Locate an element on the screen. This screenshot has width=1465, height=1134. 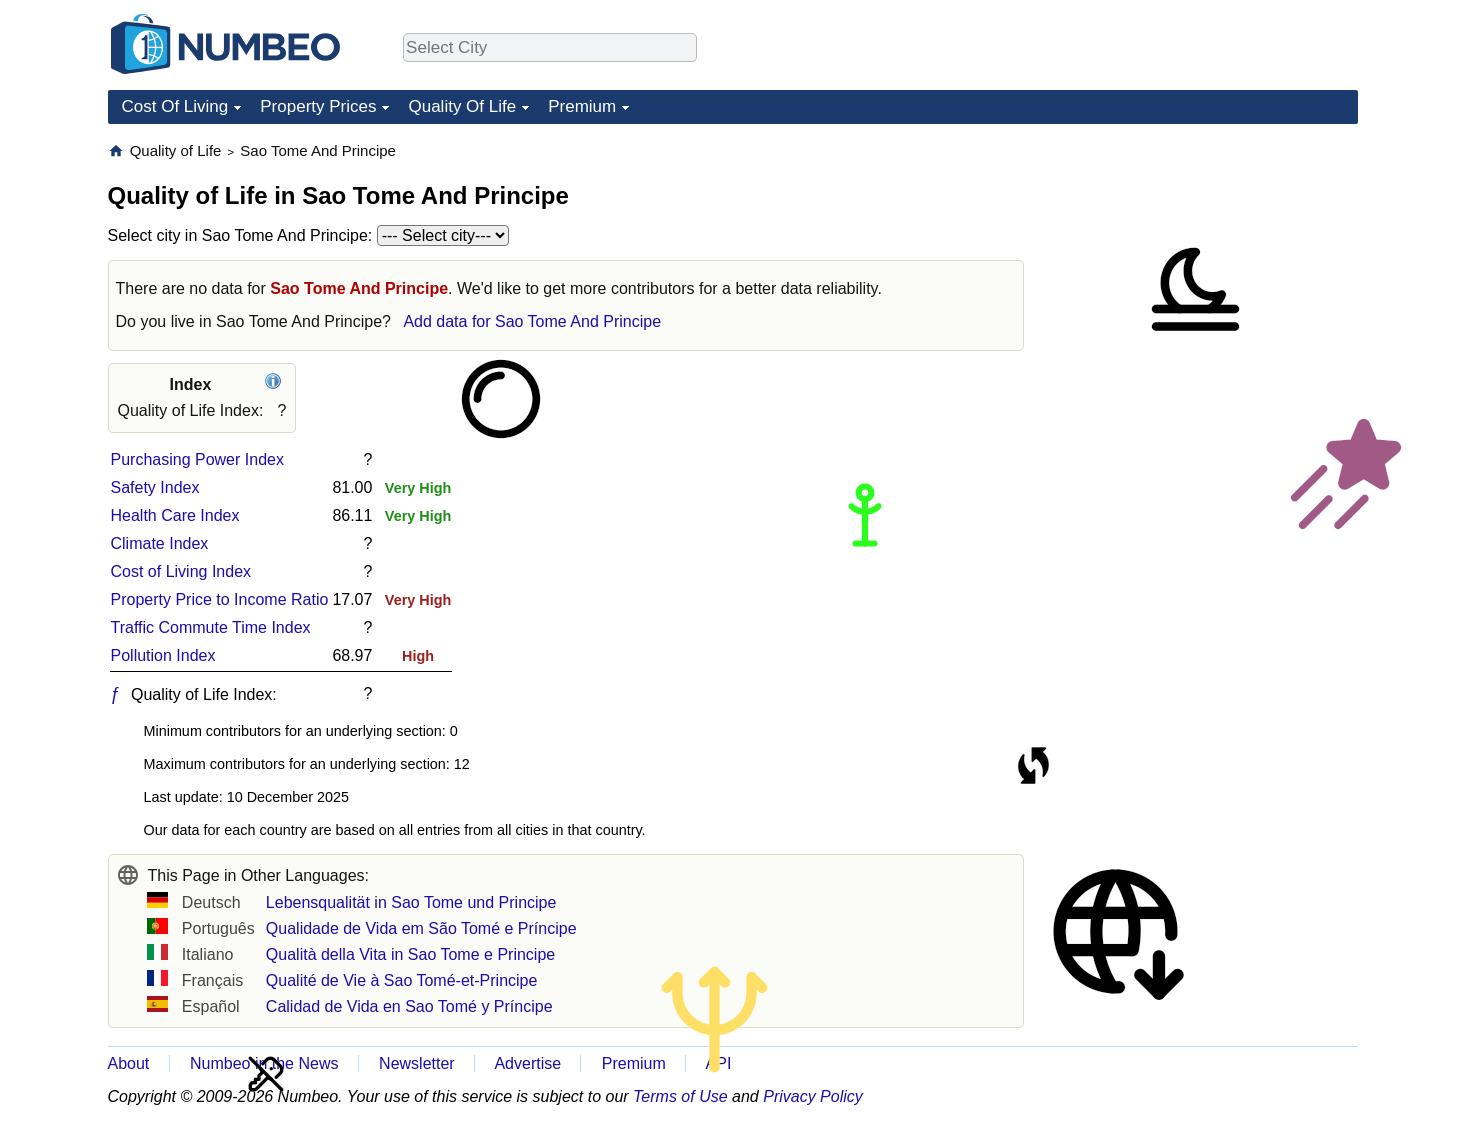
download from the web is located at coordinates (1115, 931).